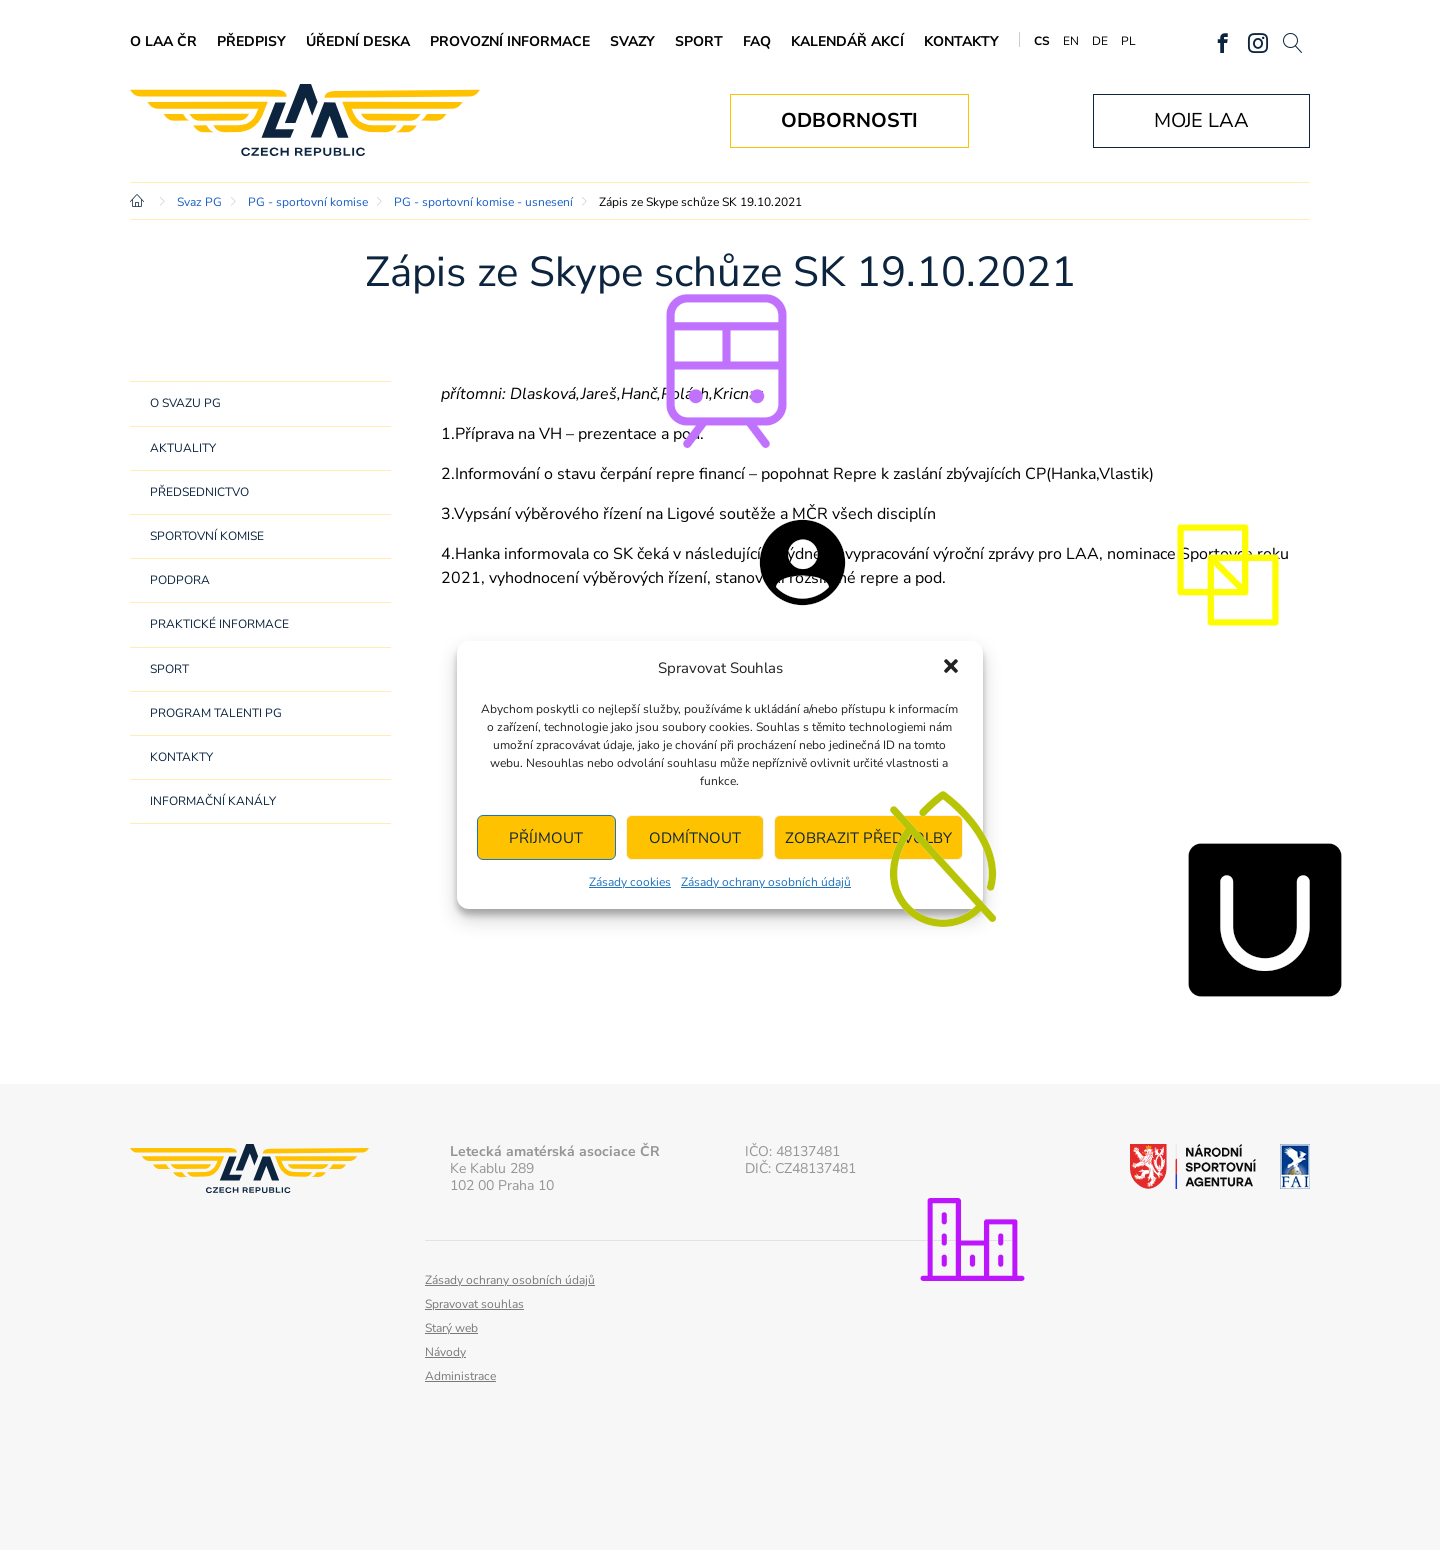 The width and height of the screenshot is (1440, 1550). I want to click on access your profile or account settings, so click(802, 562).